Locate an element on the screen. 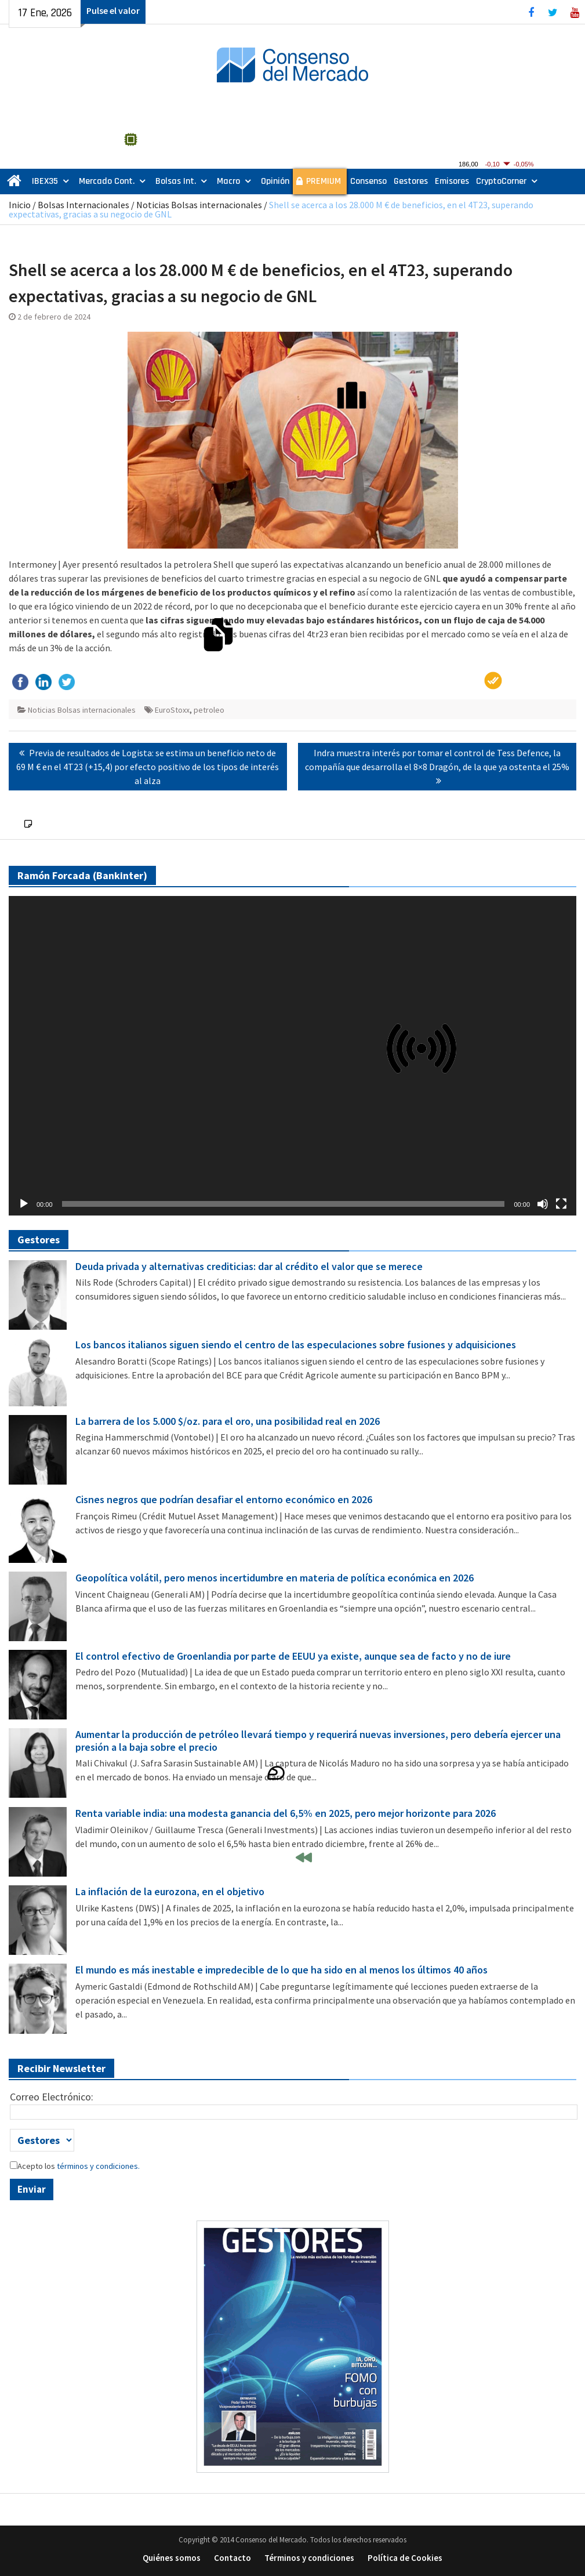 Image resolution: width=585 pixels, height=2576 pixels. view leaderboard or rankings is located at coordinates (351, 395).